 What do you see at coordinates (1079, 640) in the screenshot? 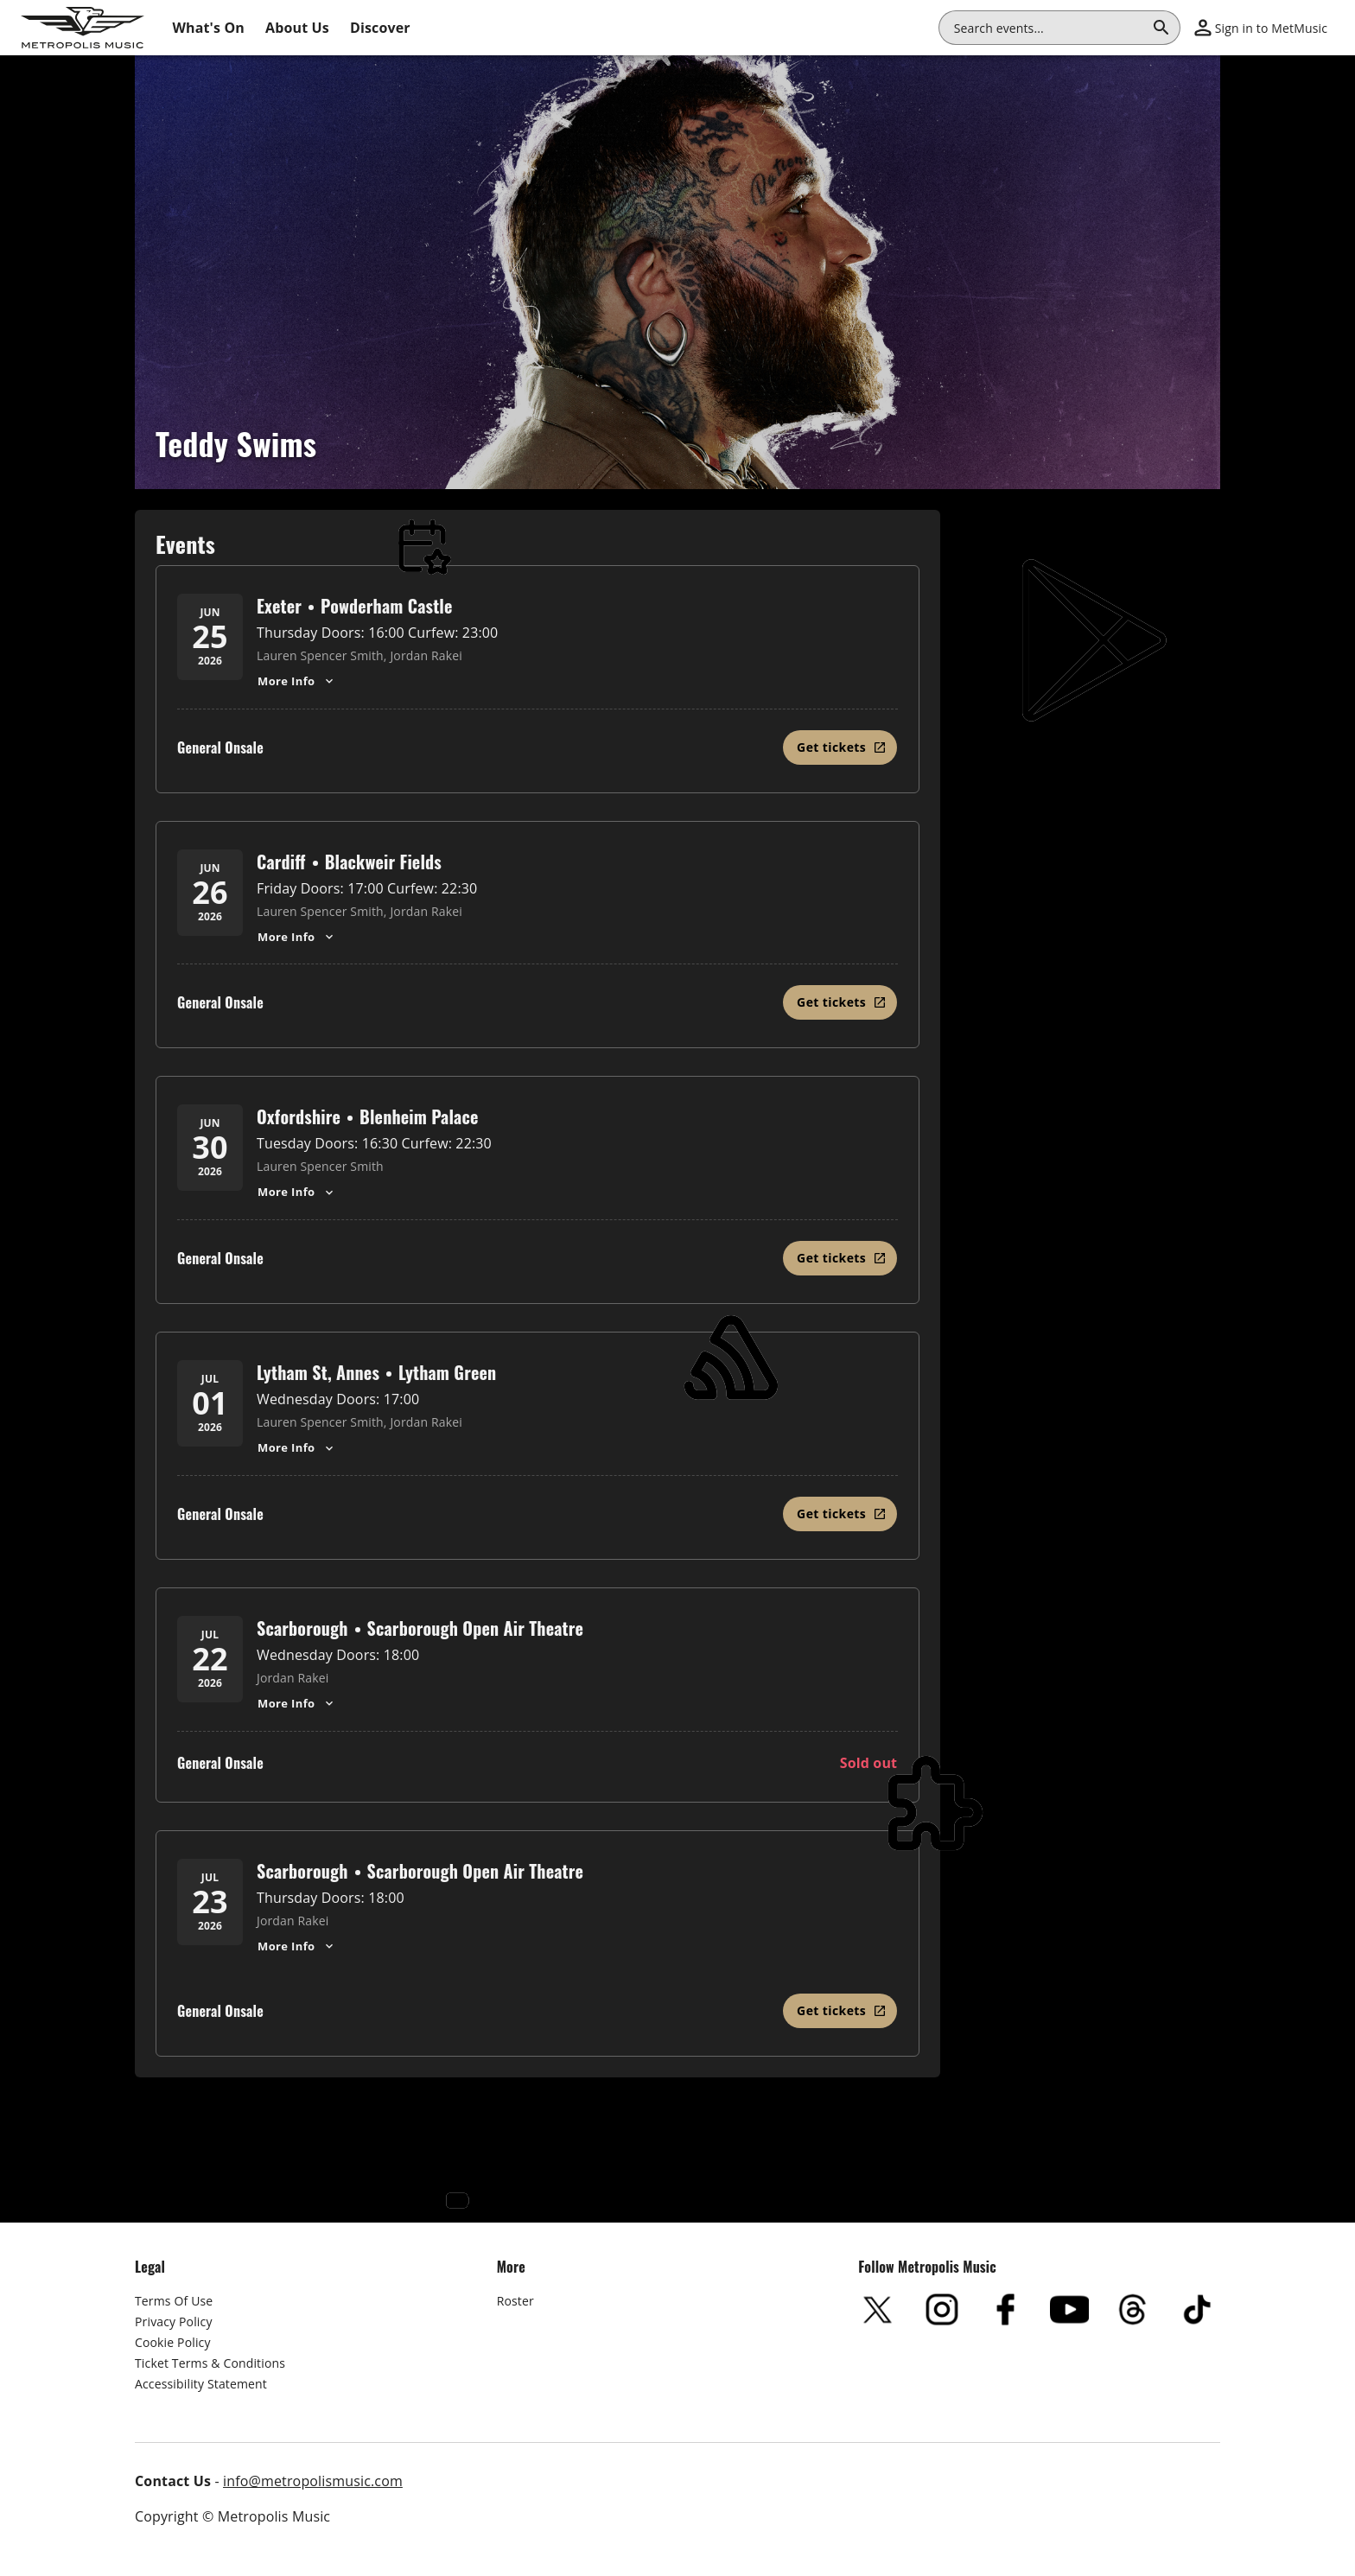
I see `open google play store` at bounding box center [1079, 640].